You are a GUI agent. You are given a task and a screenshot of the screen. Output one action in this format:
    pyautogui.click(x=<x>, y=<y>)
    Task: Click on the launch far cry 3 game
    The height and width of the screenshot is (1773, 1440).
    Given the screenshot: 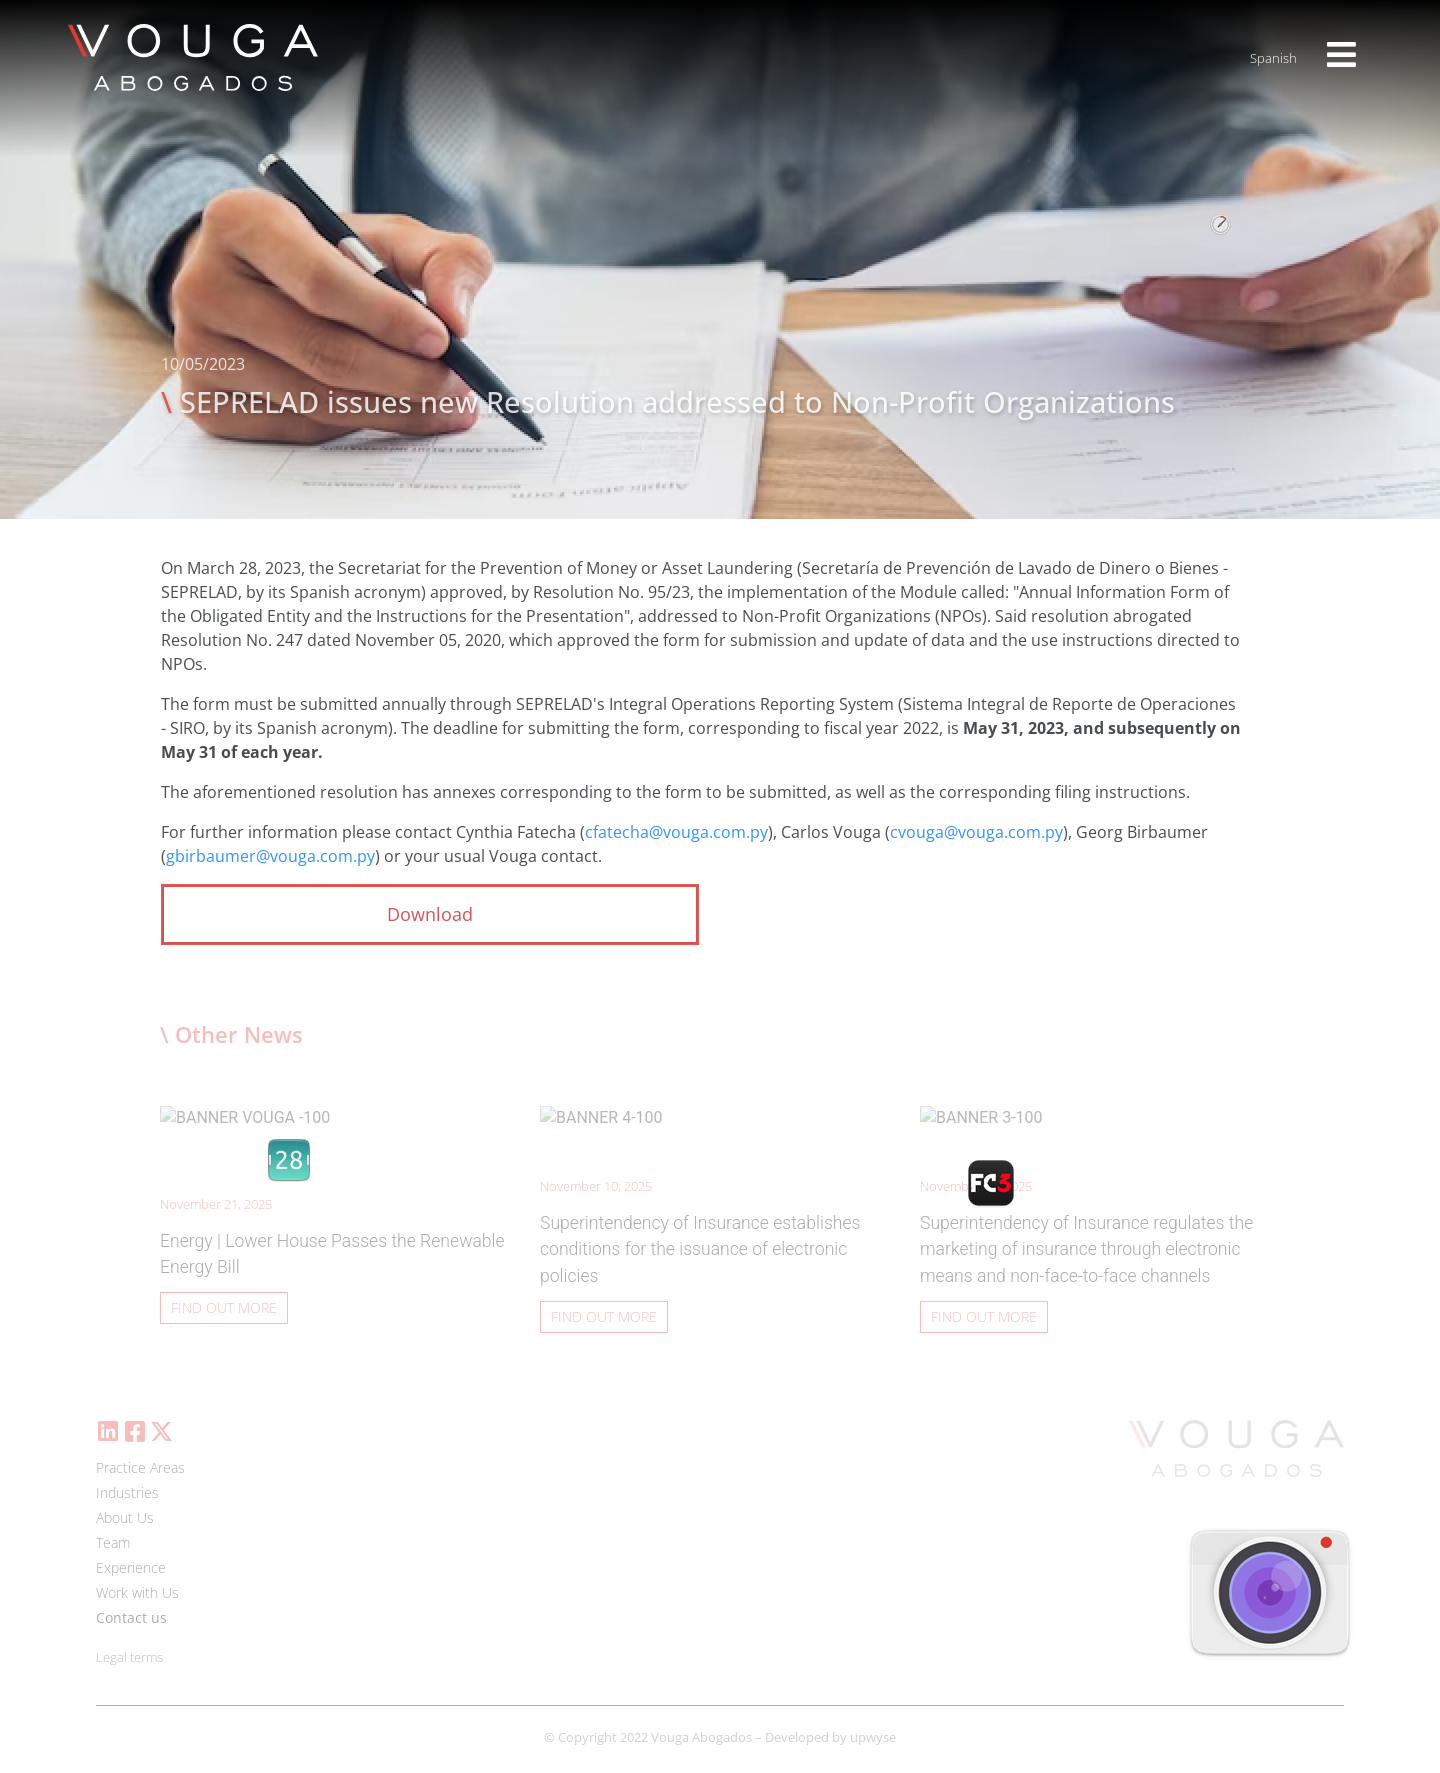 What is the action you would take?
    pyautogui.click(x=991, y=1183)
    